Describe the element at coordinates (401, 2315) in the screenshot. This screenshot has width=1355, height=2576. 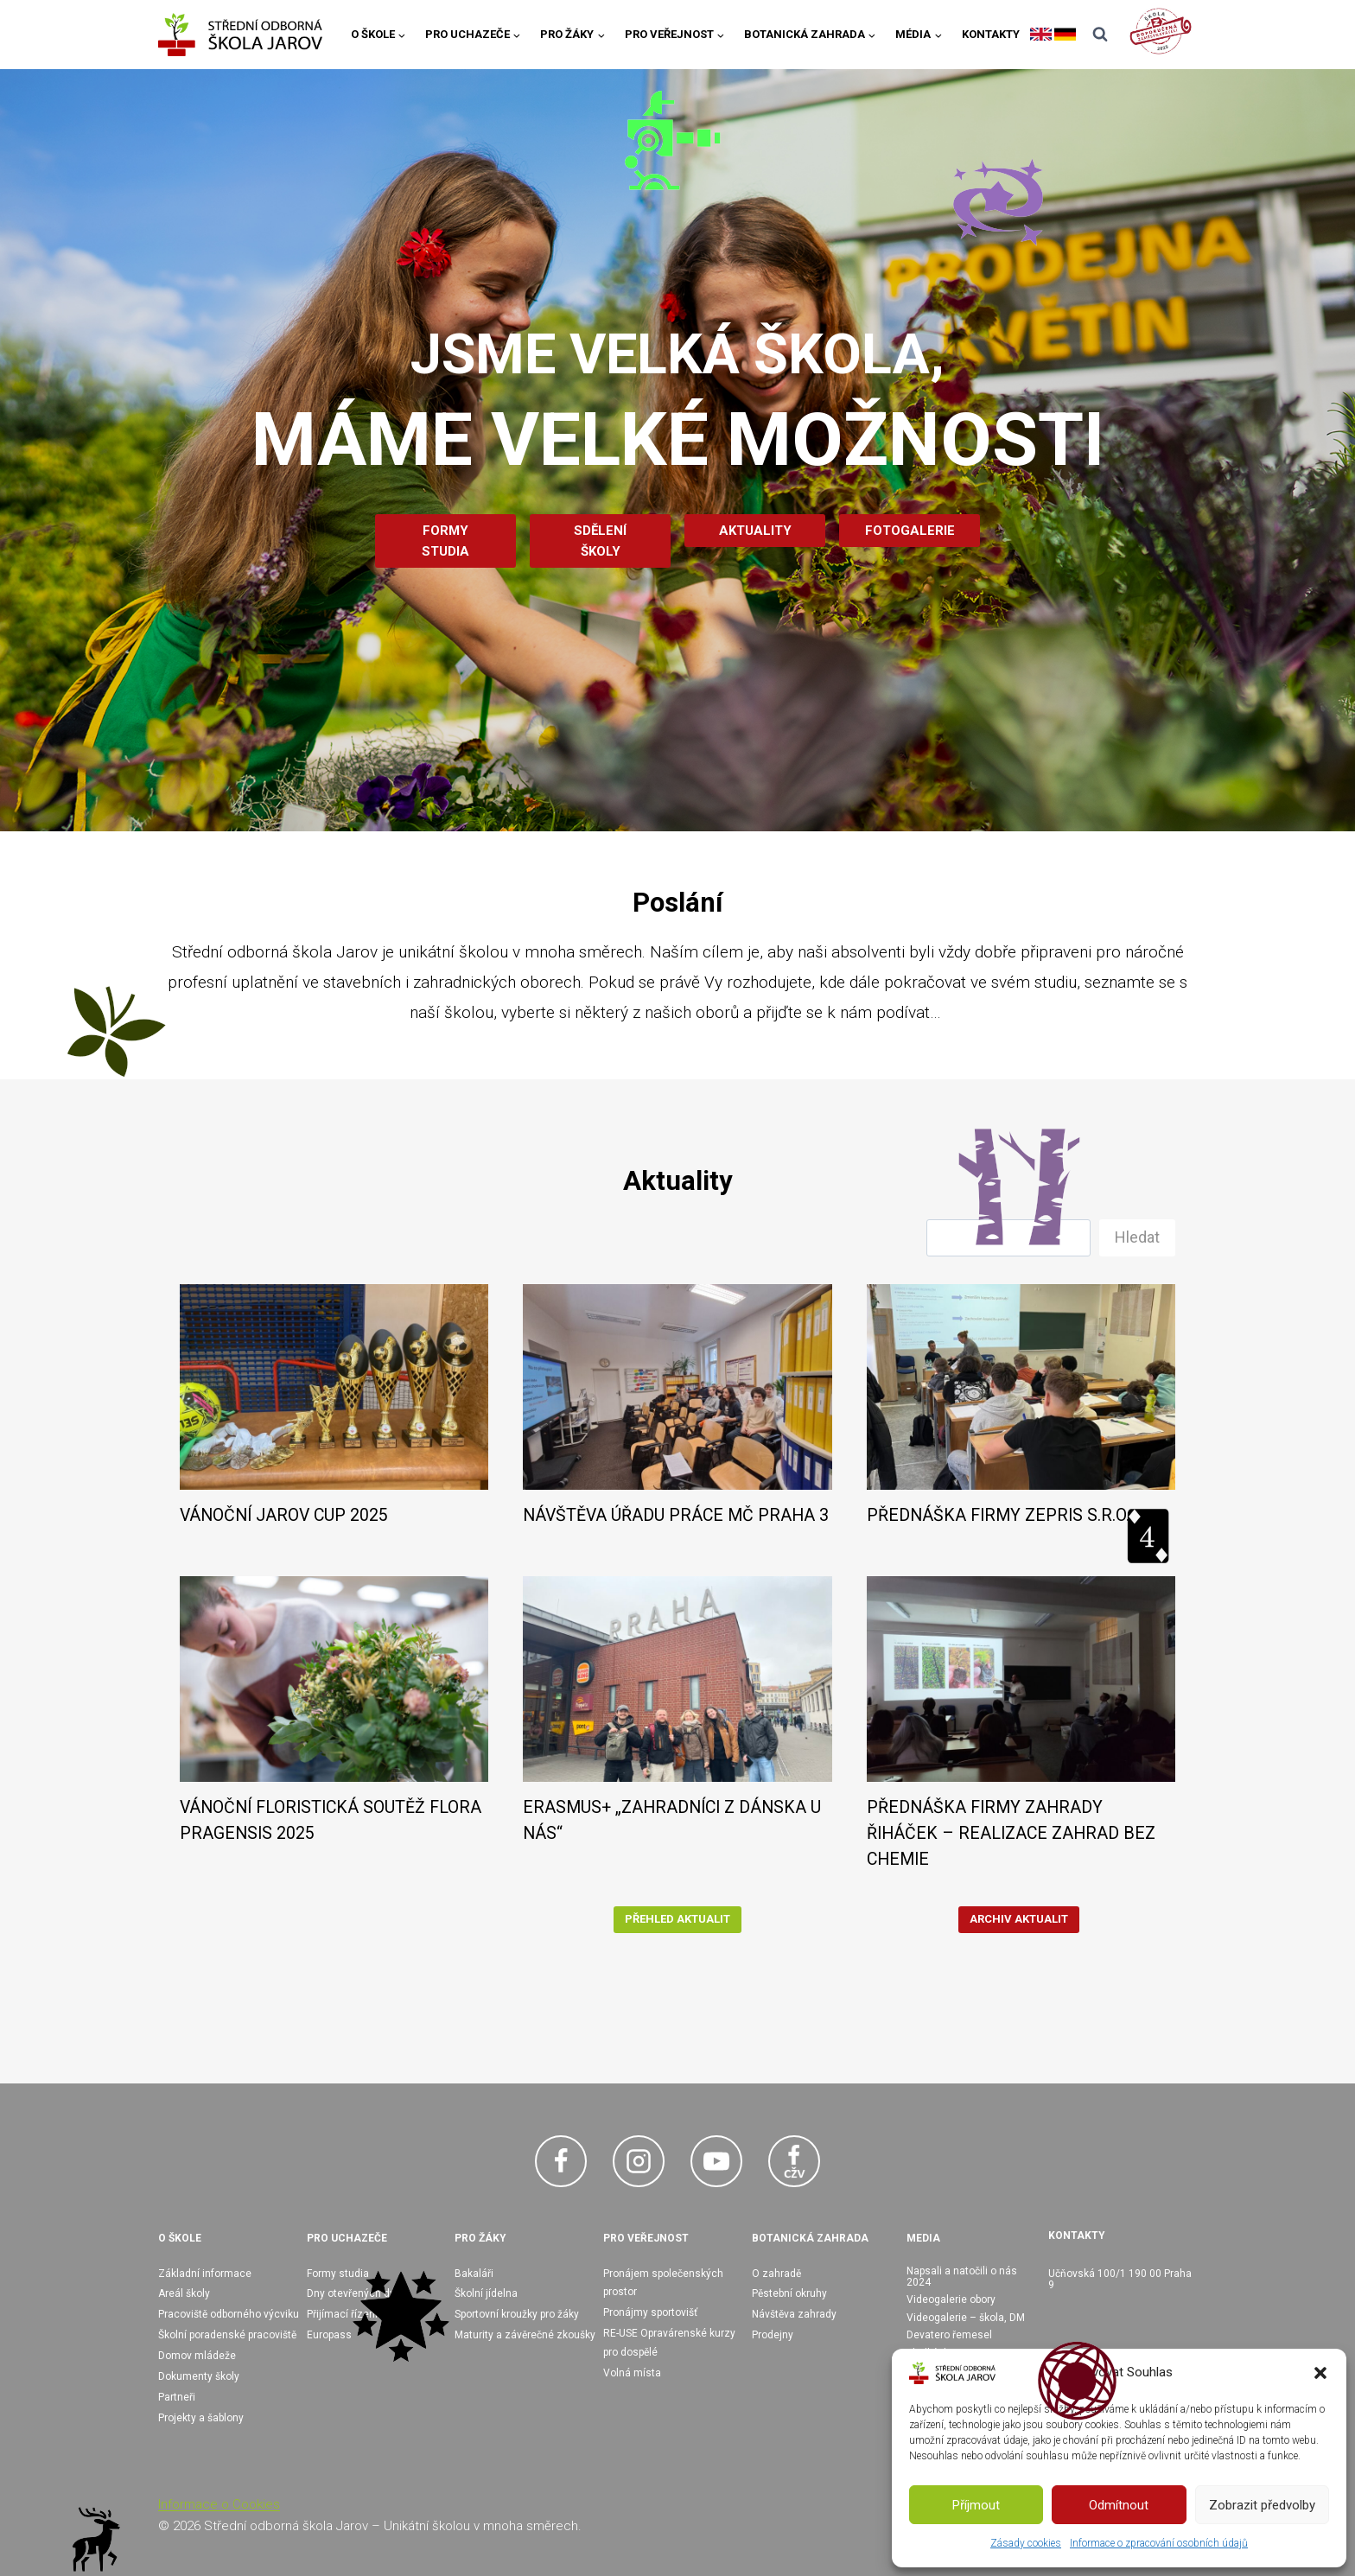
I see `view star formation or constellation pattern` at that location.